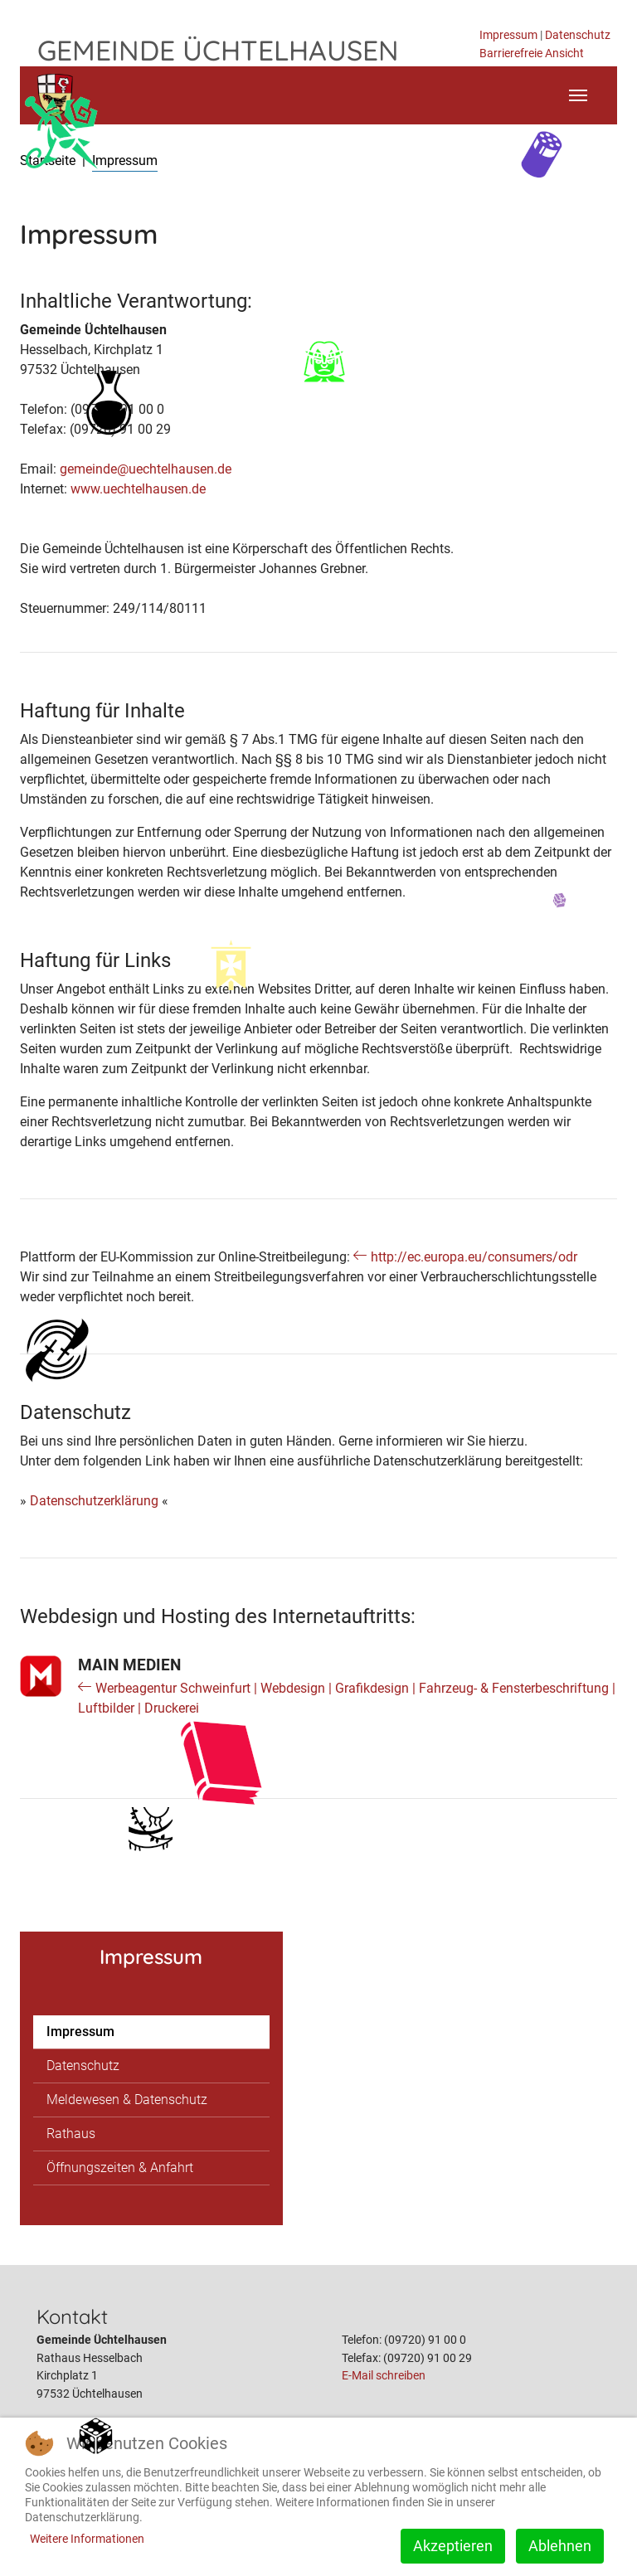 The width and height of the screenshot is (637, 2576). I want to click on select rogue or assassin character class, so click(61, 133).